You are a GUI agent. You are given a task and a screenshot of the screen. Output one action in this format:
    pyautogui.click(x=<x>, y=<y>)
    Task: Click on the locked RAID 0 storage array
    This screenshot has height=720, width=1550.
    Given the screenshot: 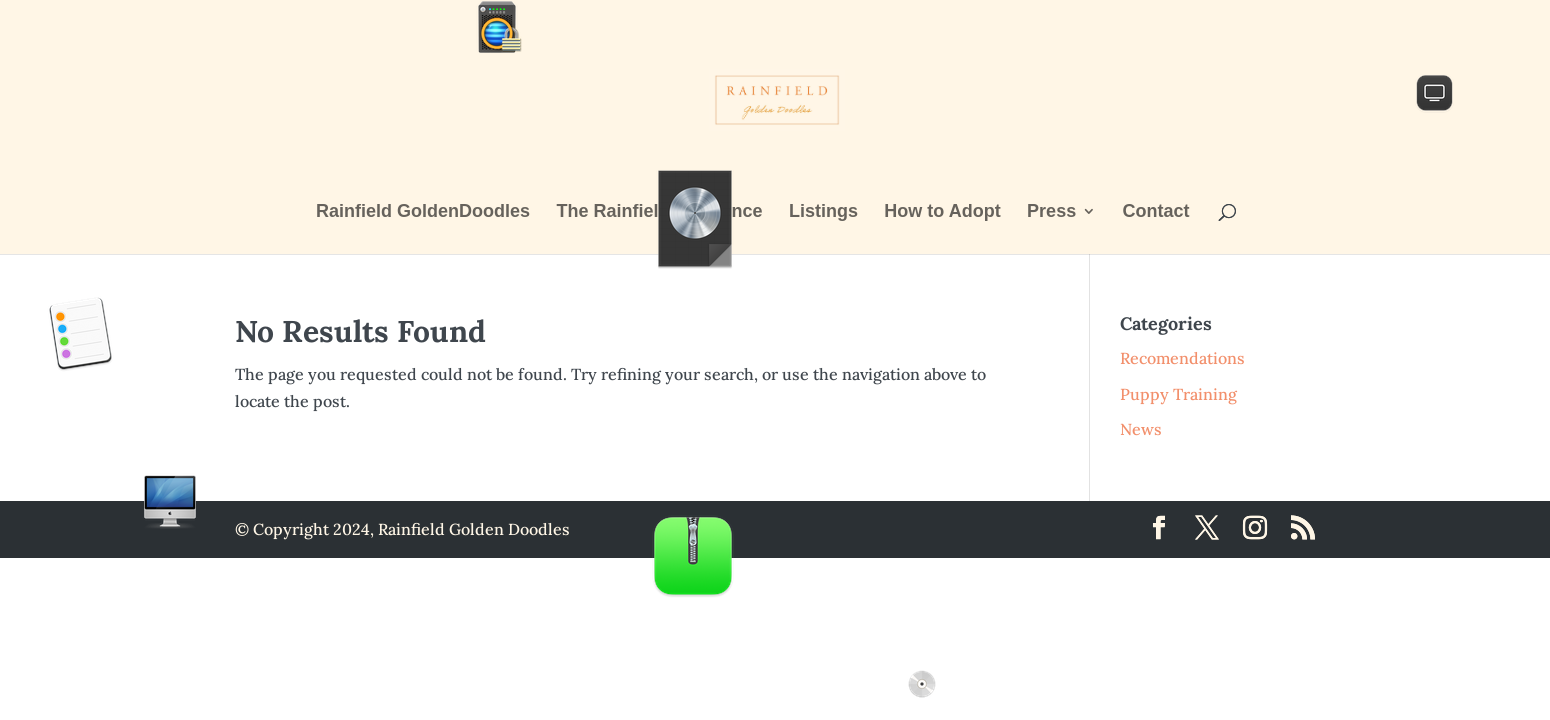 What is the action you would take?
    pyautogui.click(x=497, y=27)
    